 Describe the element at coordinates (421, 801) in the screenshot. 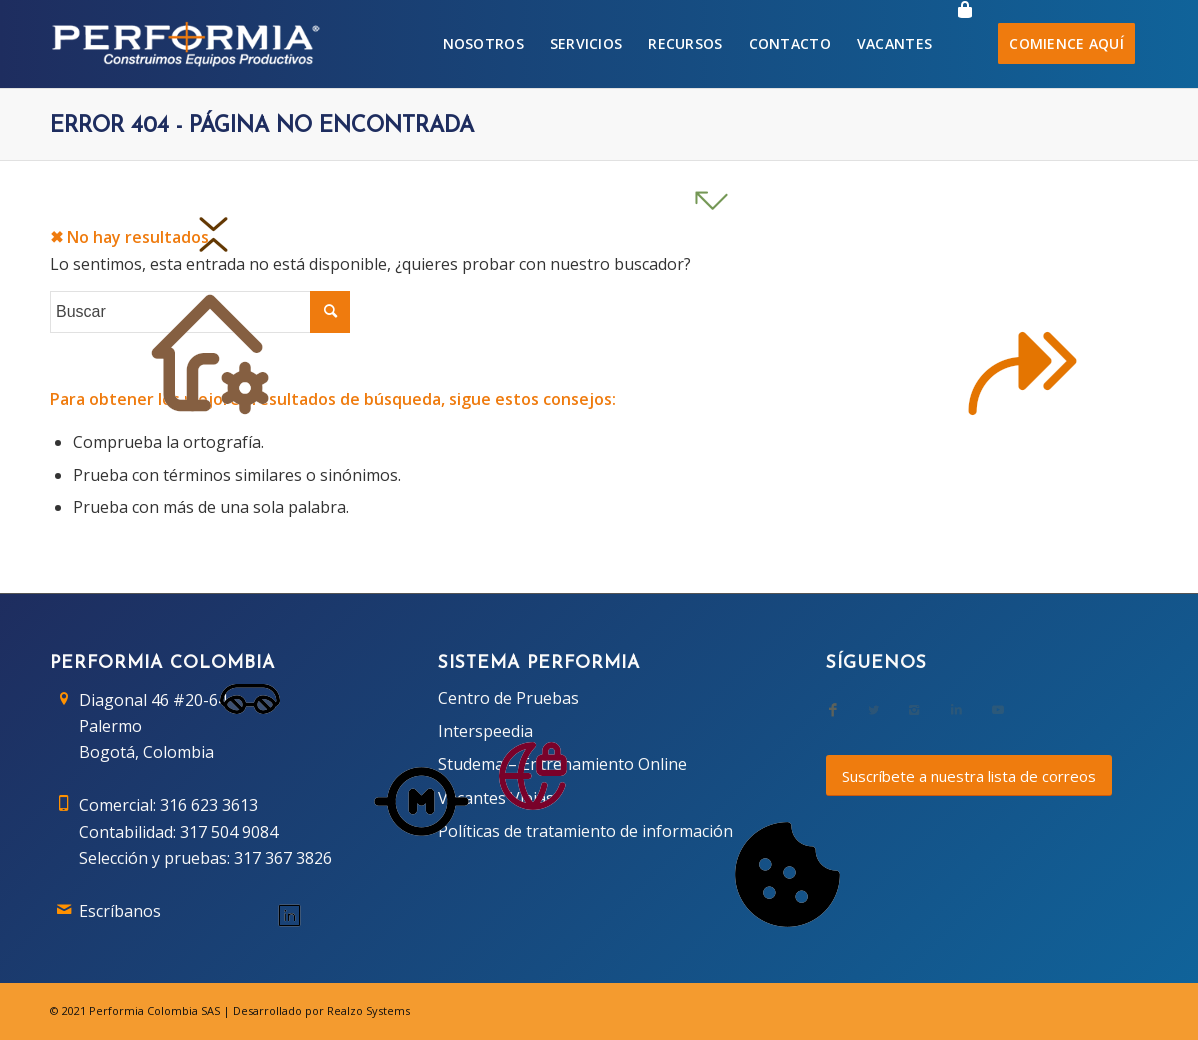

I see `represents a motor component in a circuit diagram` at that location.